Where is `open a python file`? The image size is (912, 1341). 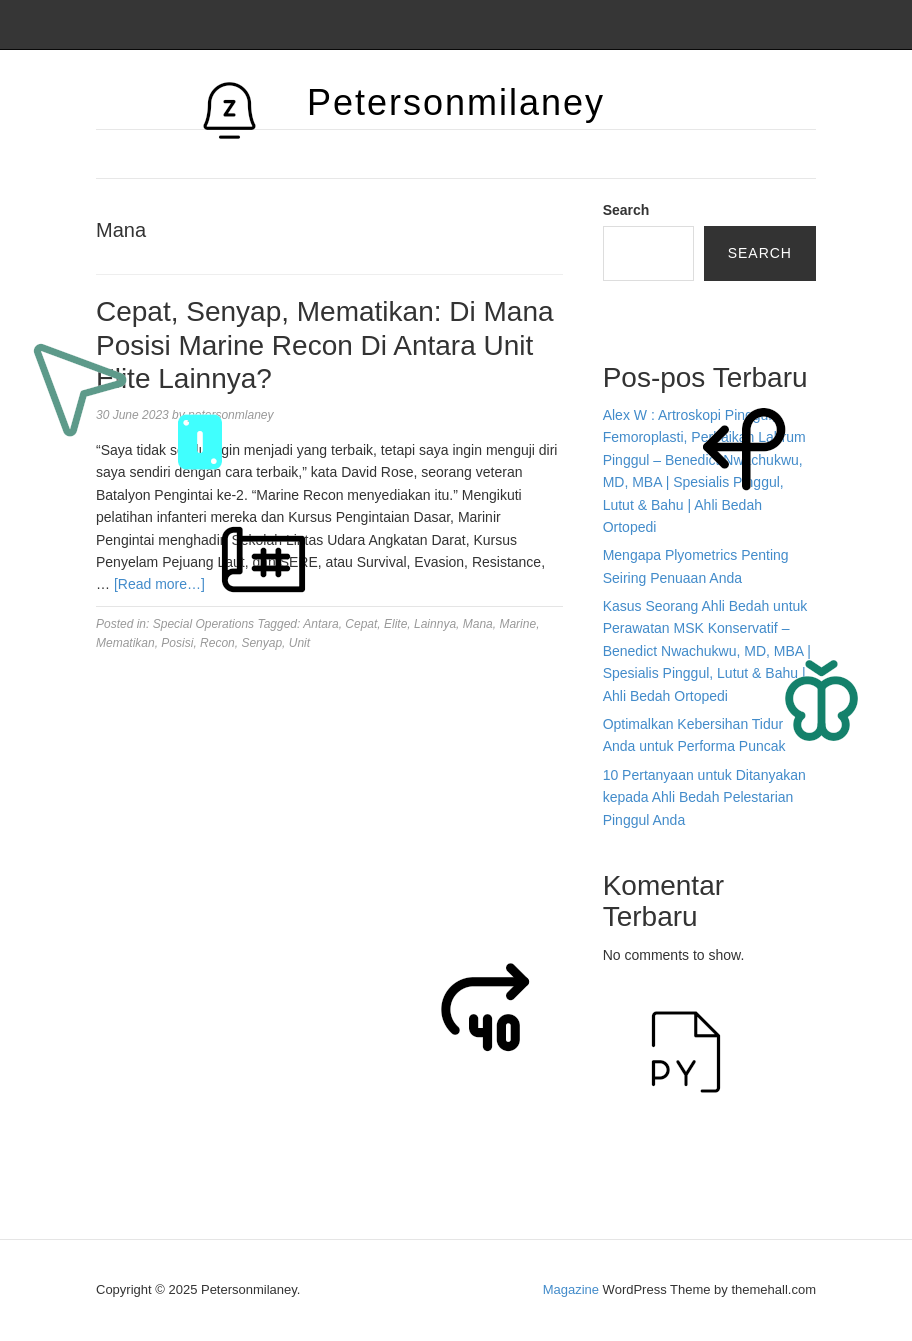 open a python file is located at coordinates (686, 1052).